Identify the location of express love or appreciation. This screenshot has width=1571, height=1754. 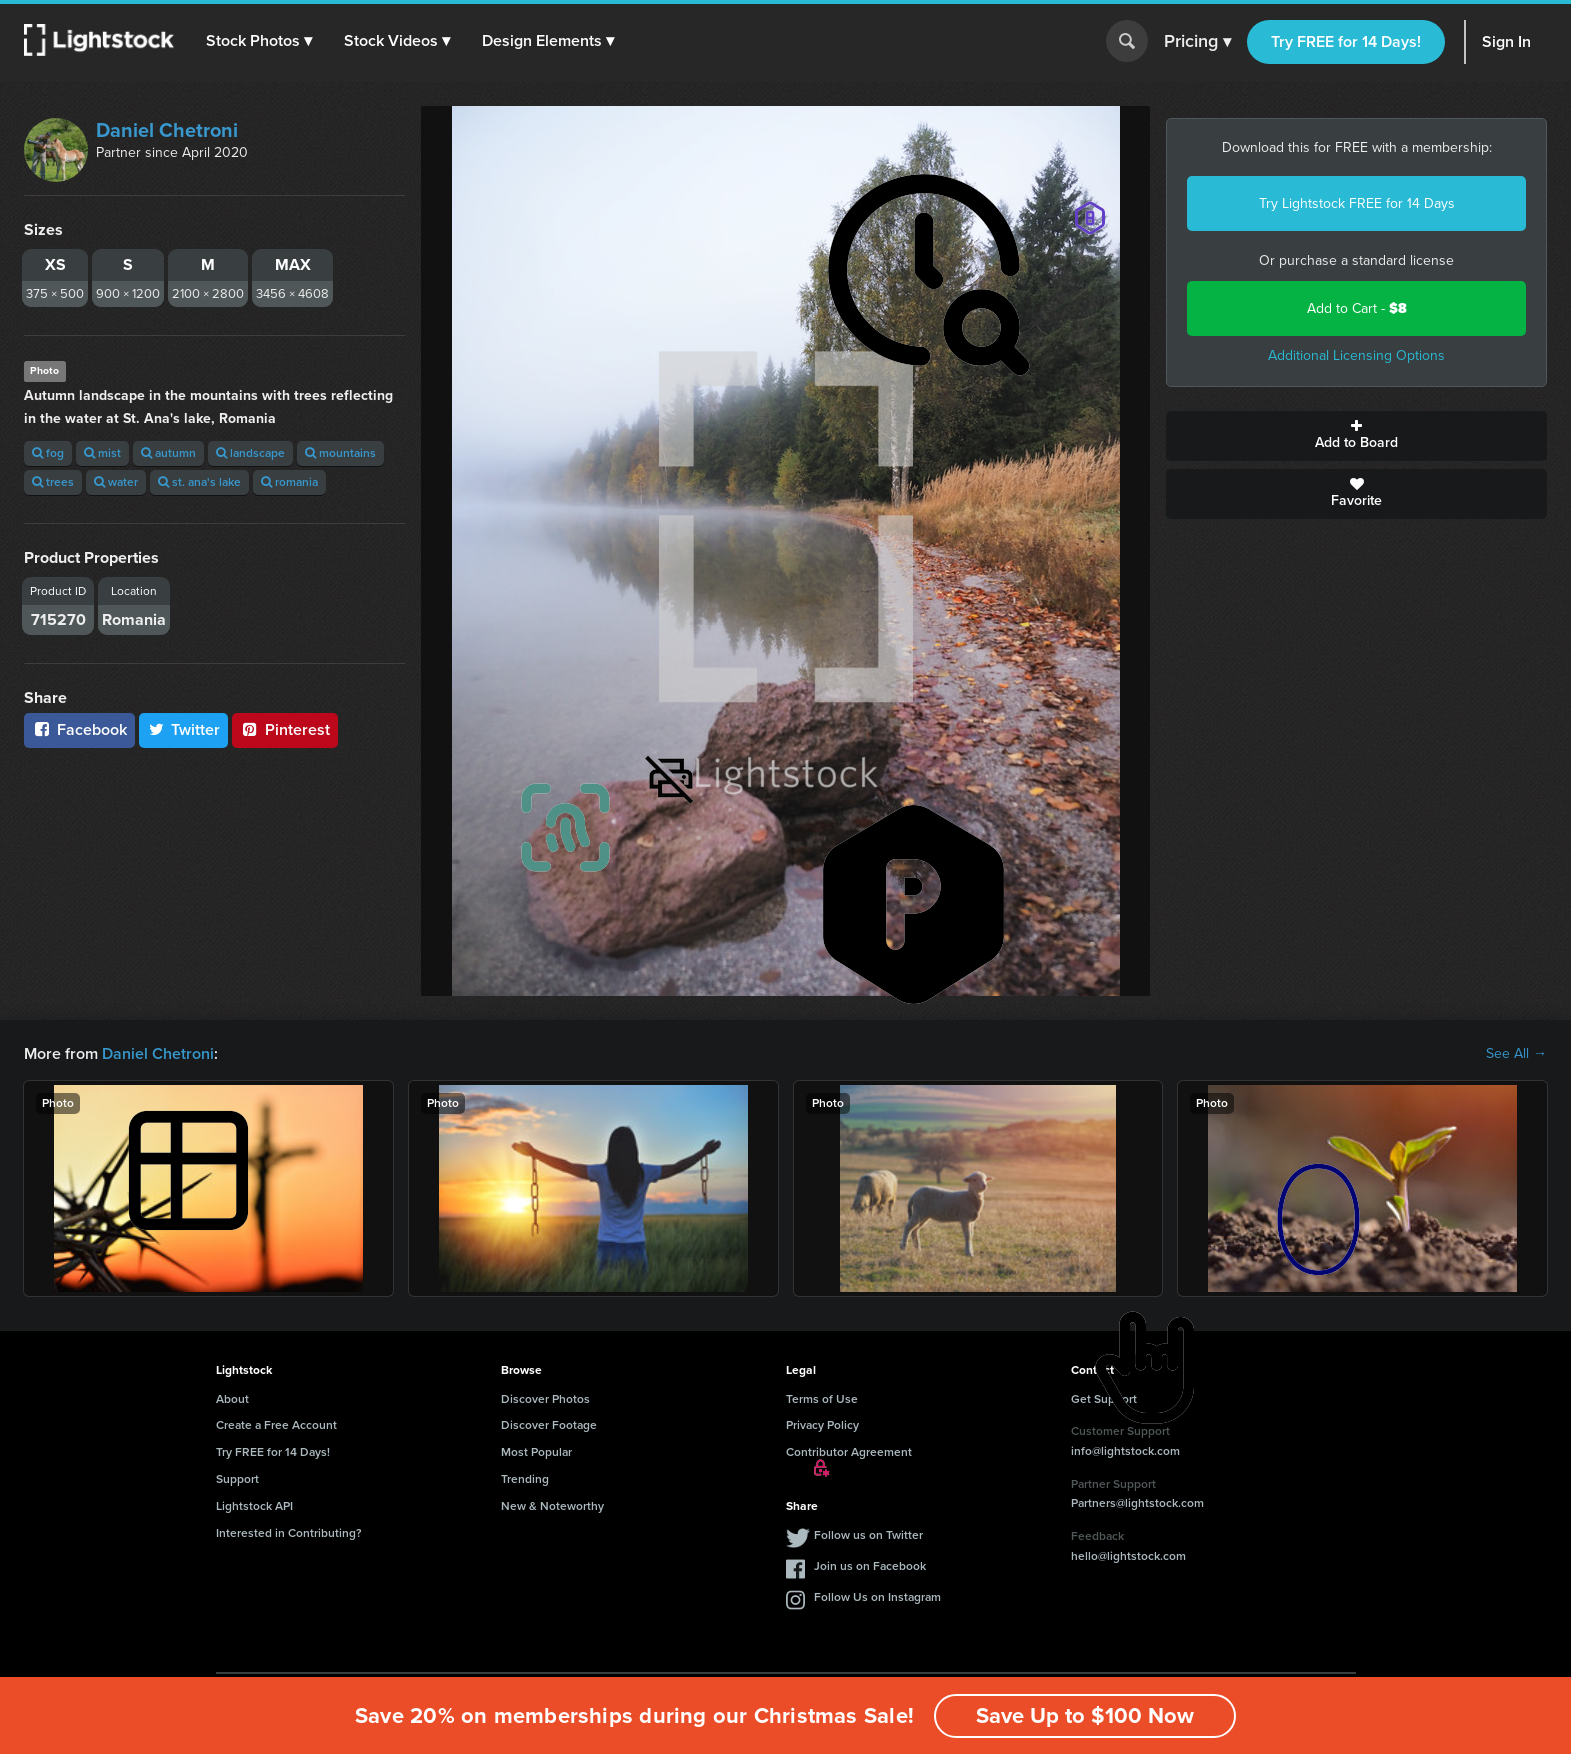
(1146, 1365).